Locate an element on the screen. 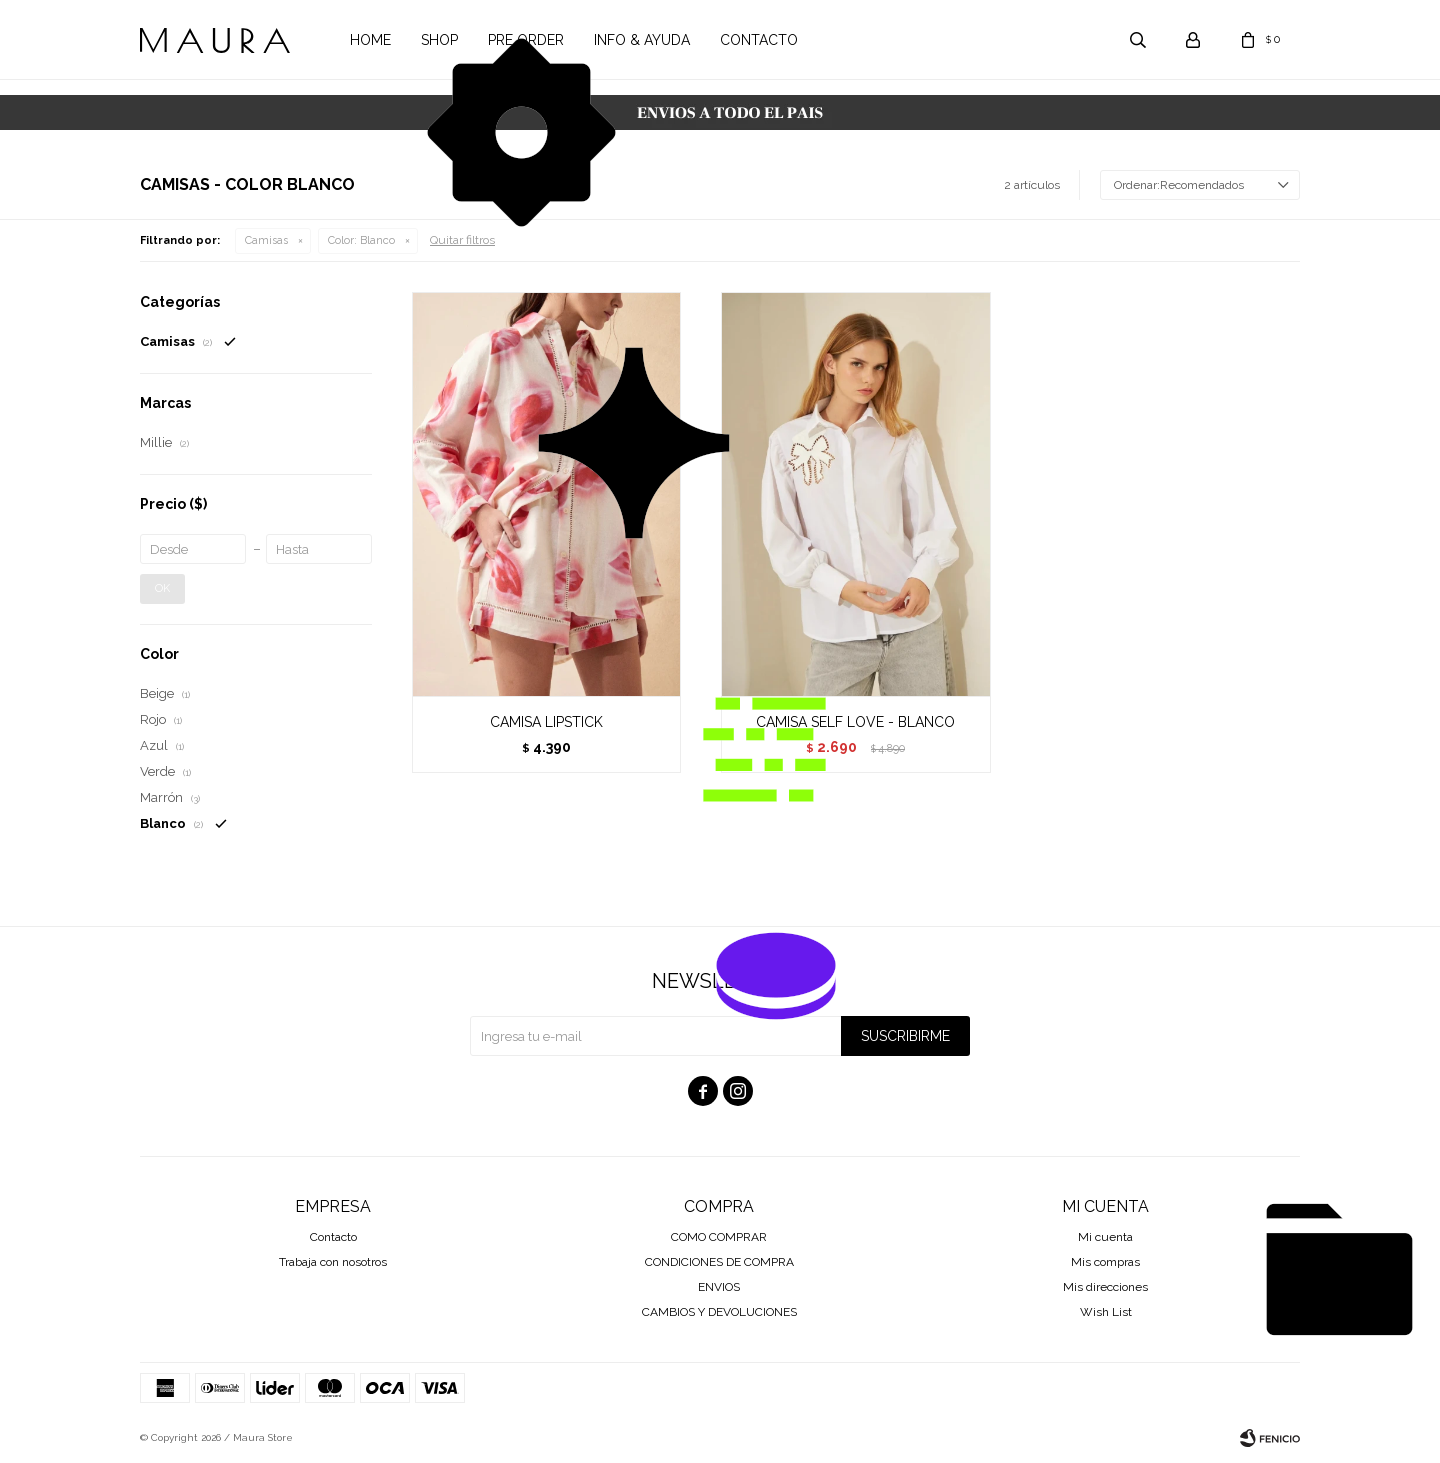 This screenshot has height=1463, width=1440. access settings or preferences is located at coordinates (521, 132).